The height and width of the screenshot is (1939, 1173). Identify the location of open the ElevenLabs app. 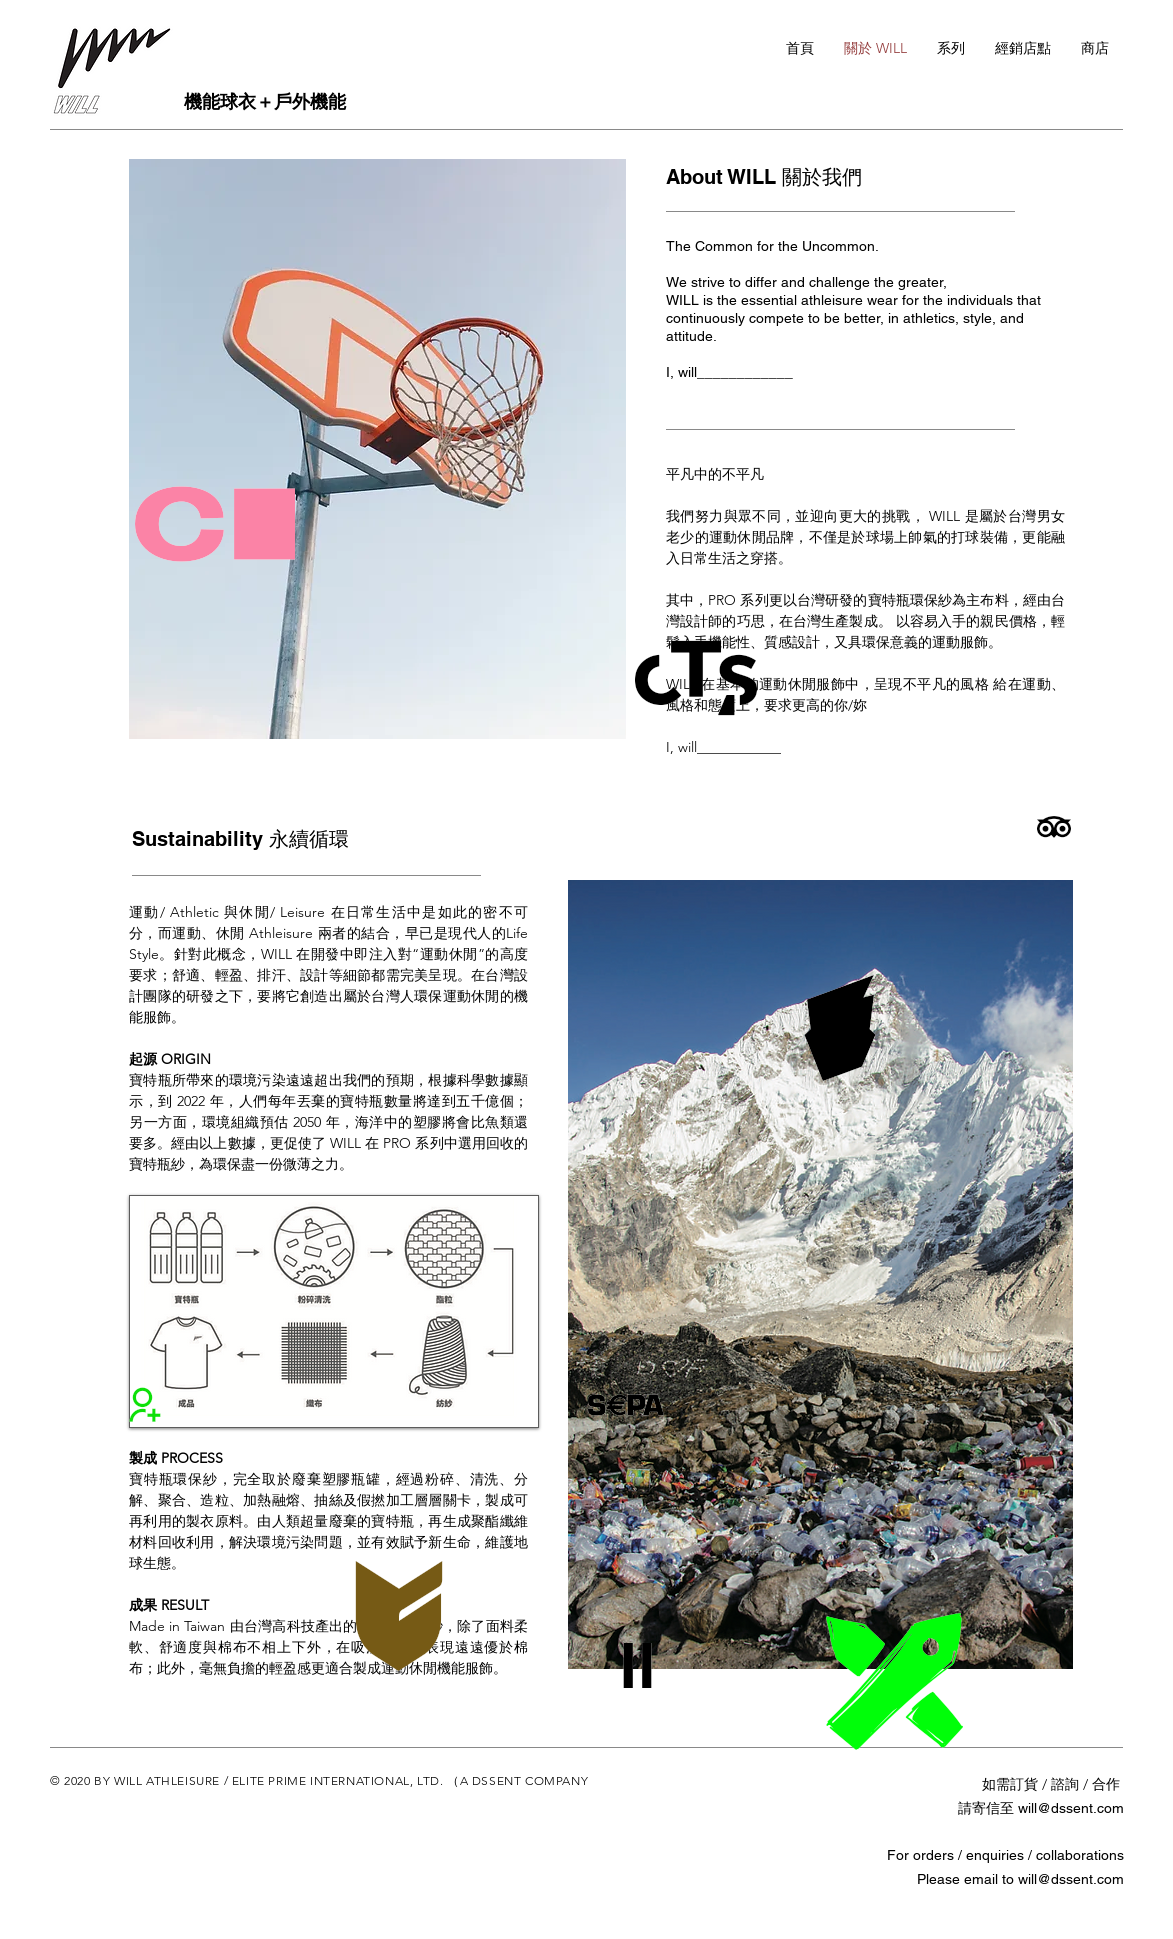
(637, 1665).